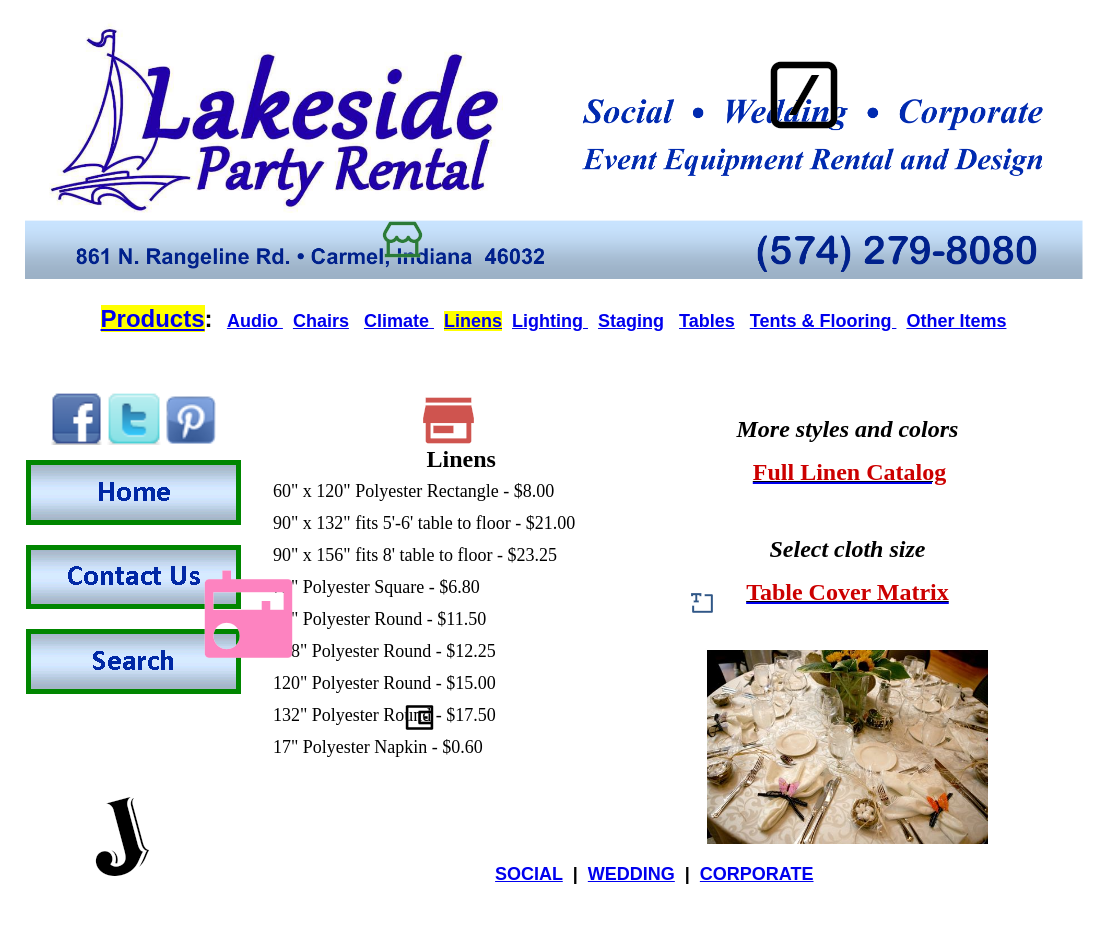  Describe the element at coordinates (402, 239) in the screenshot. I see `visit the online store` at that location.